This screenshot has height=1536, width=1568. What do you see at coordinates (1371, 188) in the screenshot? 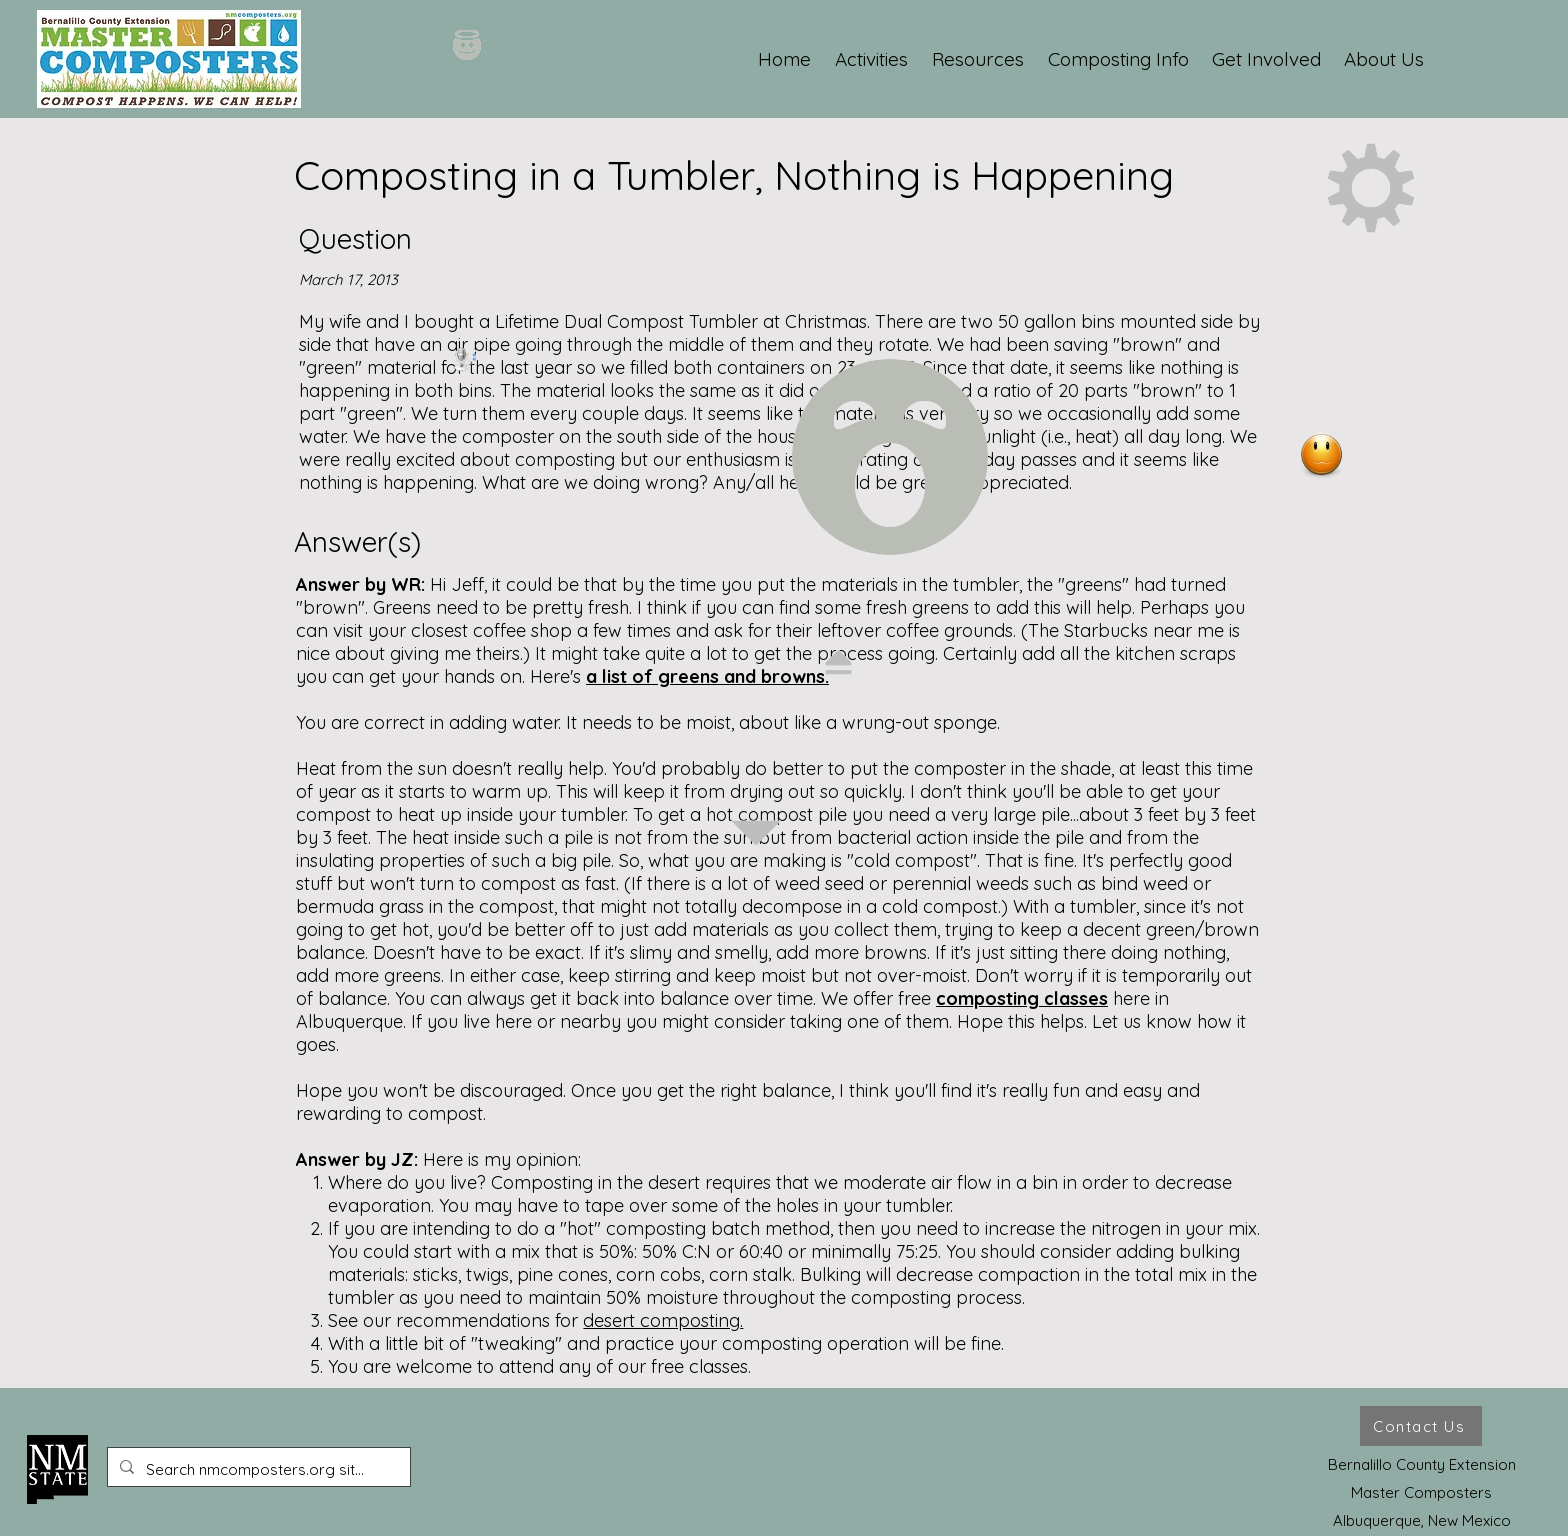
I see `access system settings` at bounding box center [1371, 188].